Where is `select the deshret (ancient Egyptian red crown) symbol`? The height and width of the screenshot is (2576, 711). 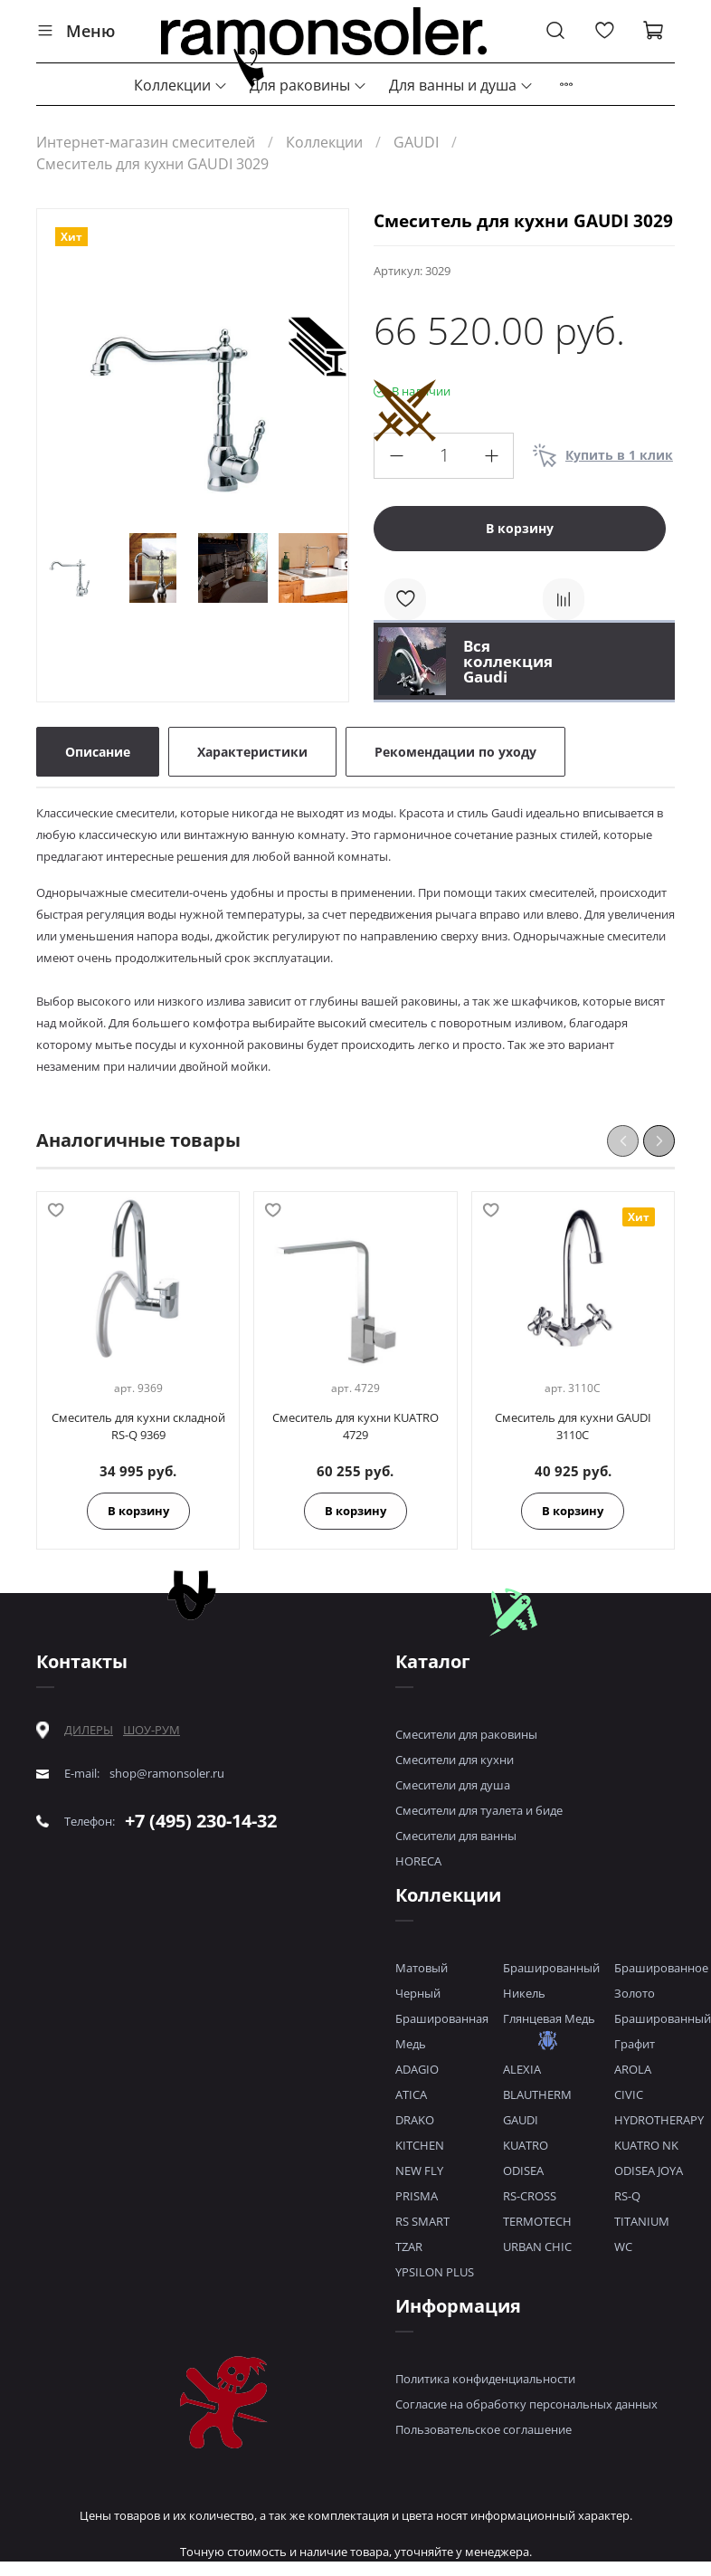 select the deshret (ancient Egyptian red crown) symbol is located at coordinates (249, 68).